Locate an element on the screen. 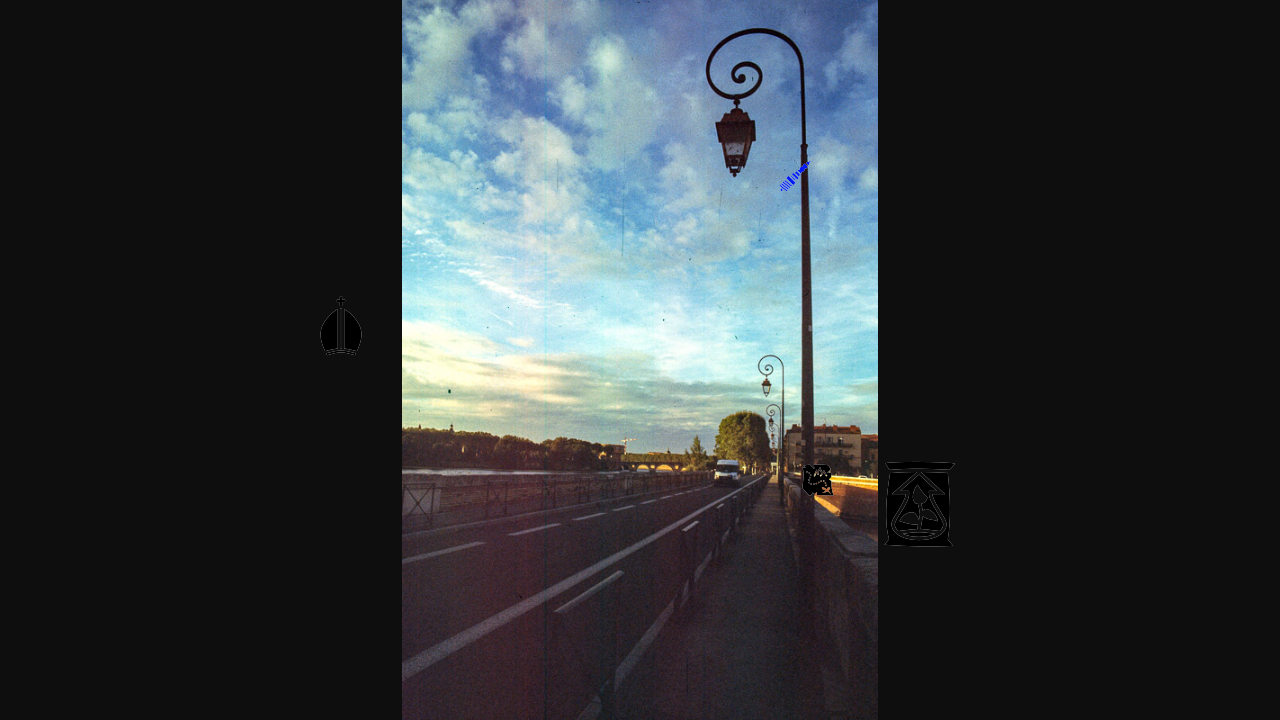  view engine or vehicle diagnostics is located at coordinates (795, 176).